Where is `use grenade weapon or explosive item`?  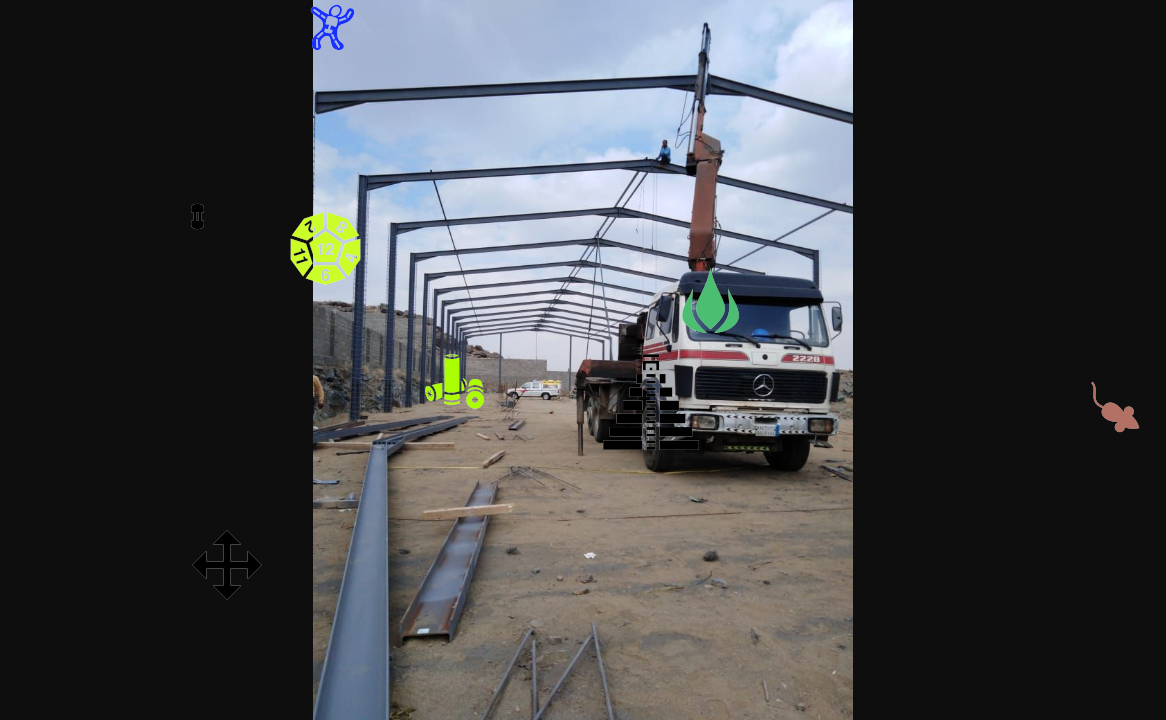
use grenade weapon or explosive item is located at coordinates (197, 216).